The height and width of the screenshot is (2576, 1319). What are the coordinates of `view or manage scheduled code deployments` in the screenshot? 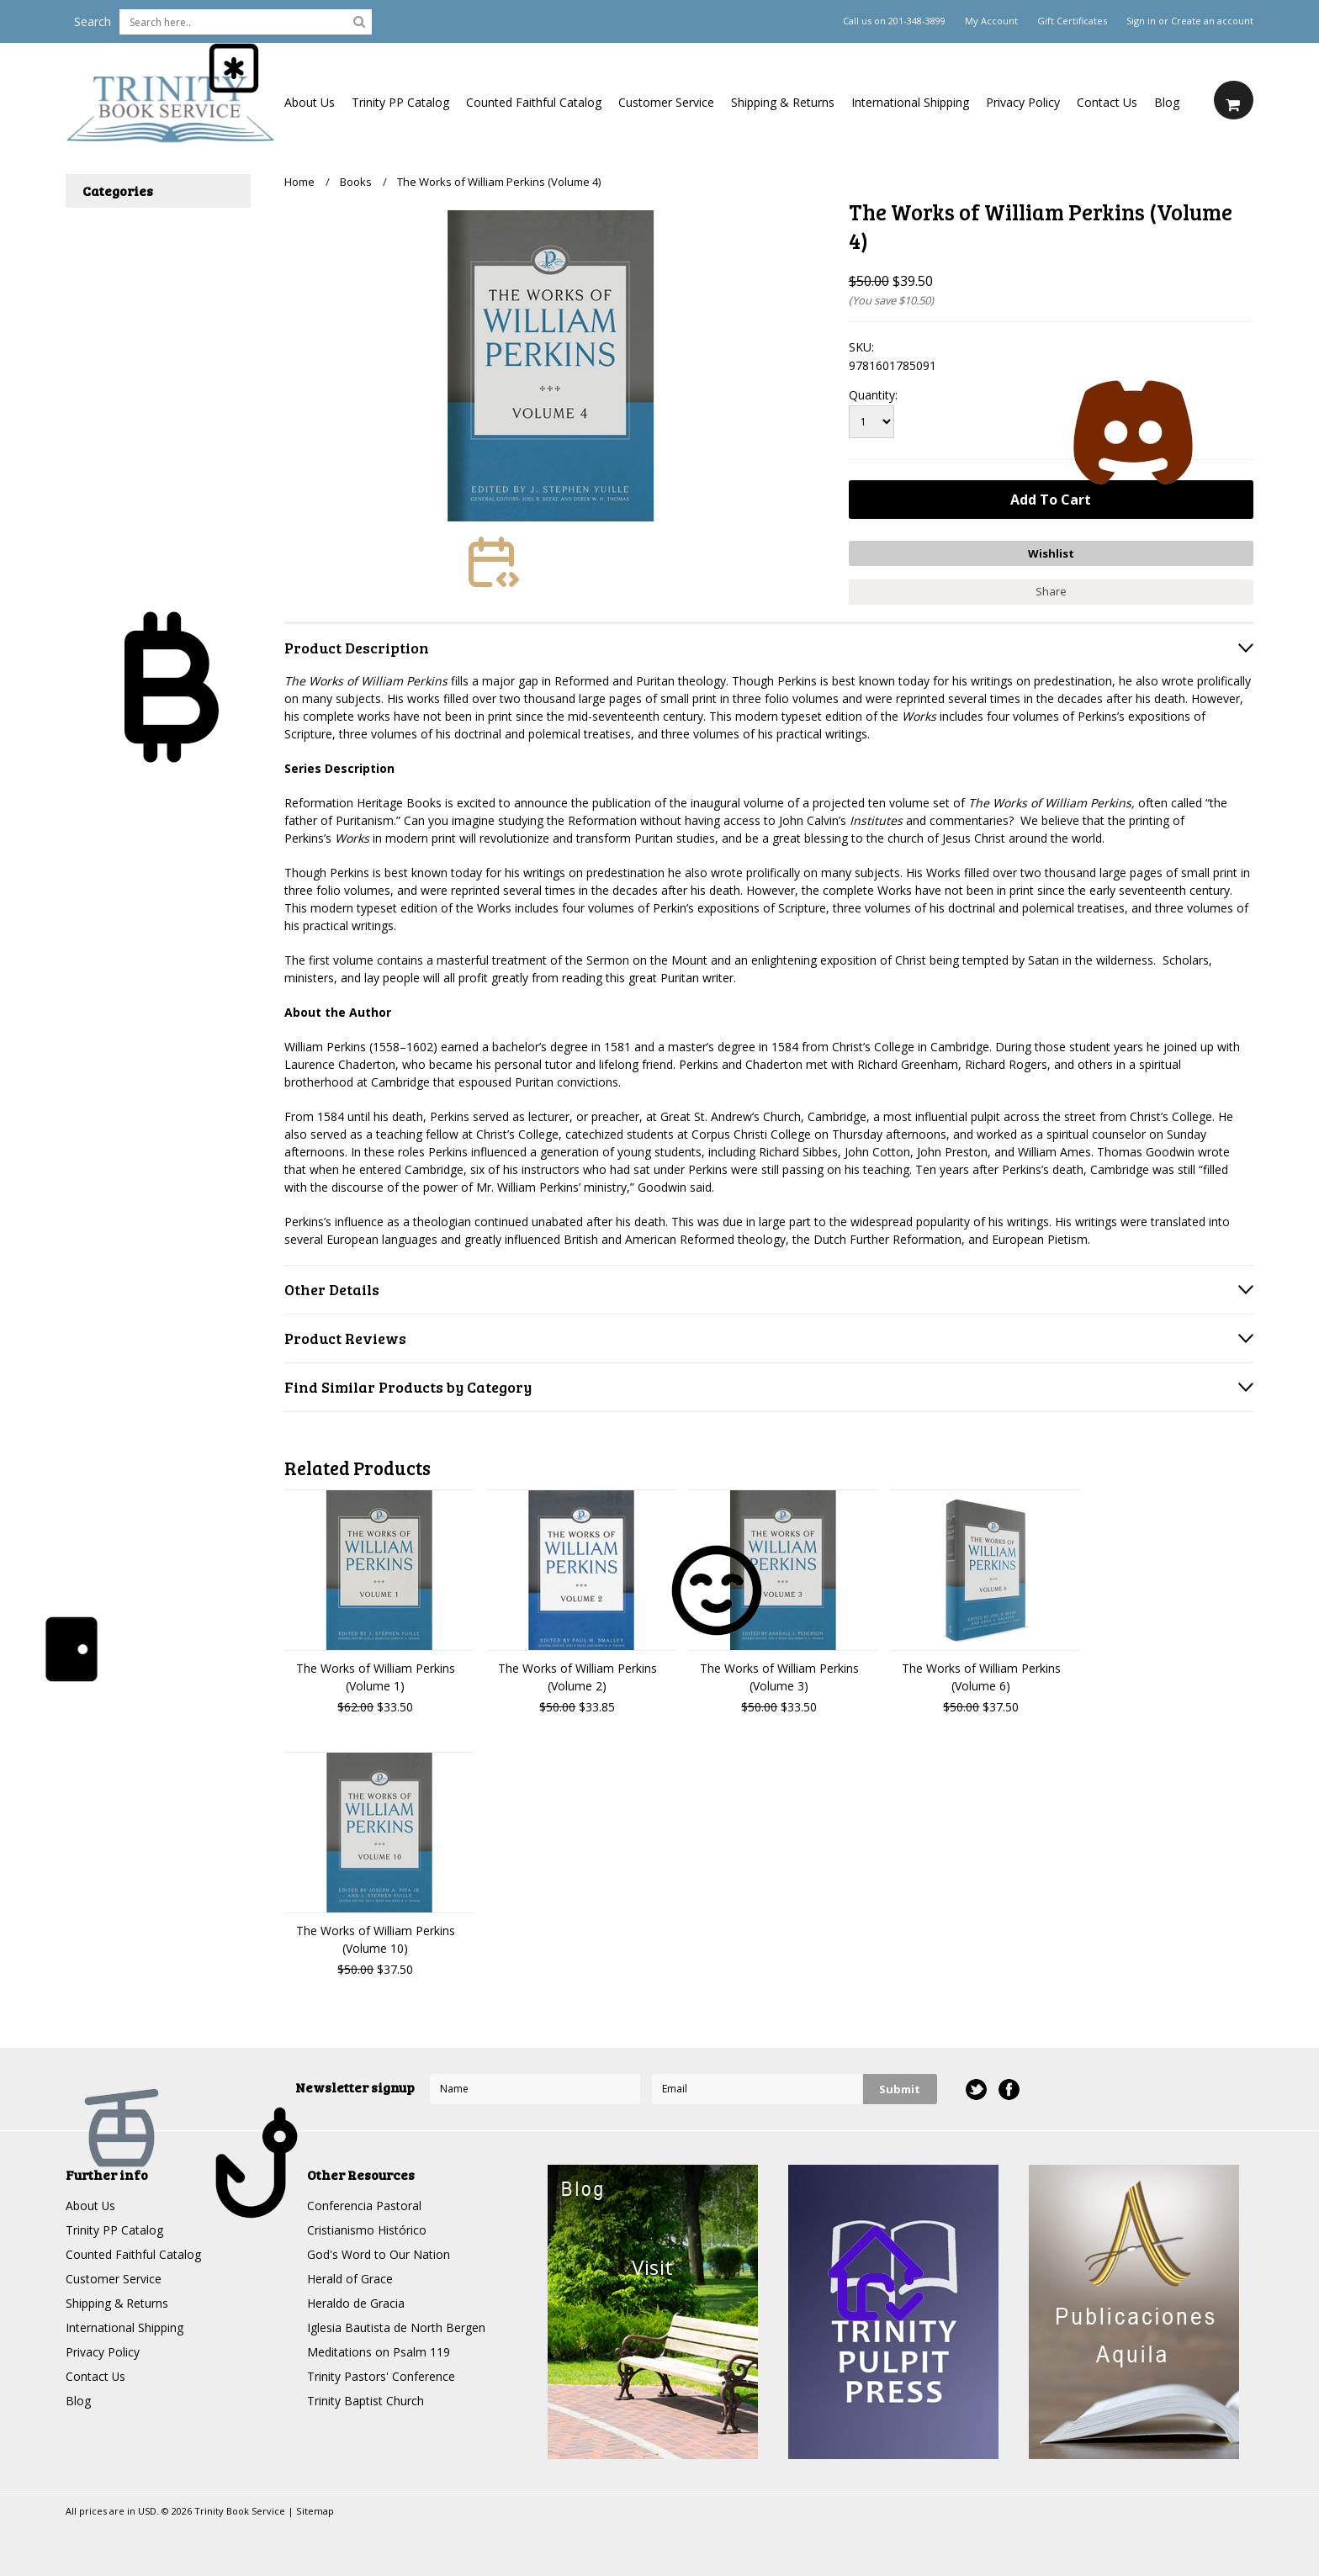 It's located at (491, 562).